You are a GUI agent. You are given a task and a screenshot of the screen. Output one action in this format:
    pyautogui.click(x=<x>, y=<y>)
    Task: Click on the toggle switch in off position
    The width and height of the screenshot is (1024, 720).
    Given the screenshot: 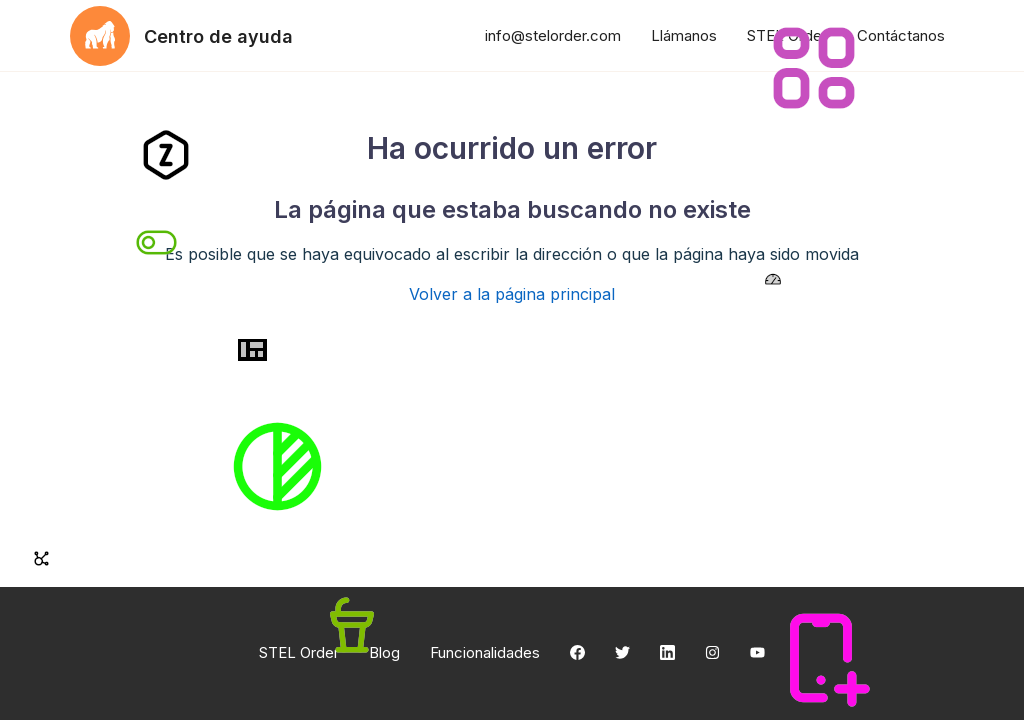 What is the action you would take?
    pyautogui.click(x=156, y=242)
    